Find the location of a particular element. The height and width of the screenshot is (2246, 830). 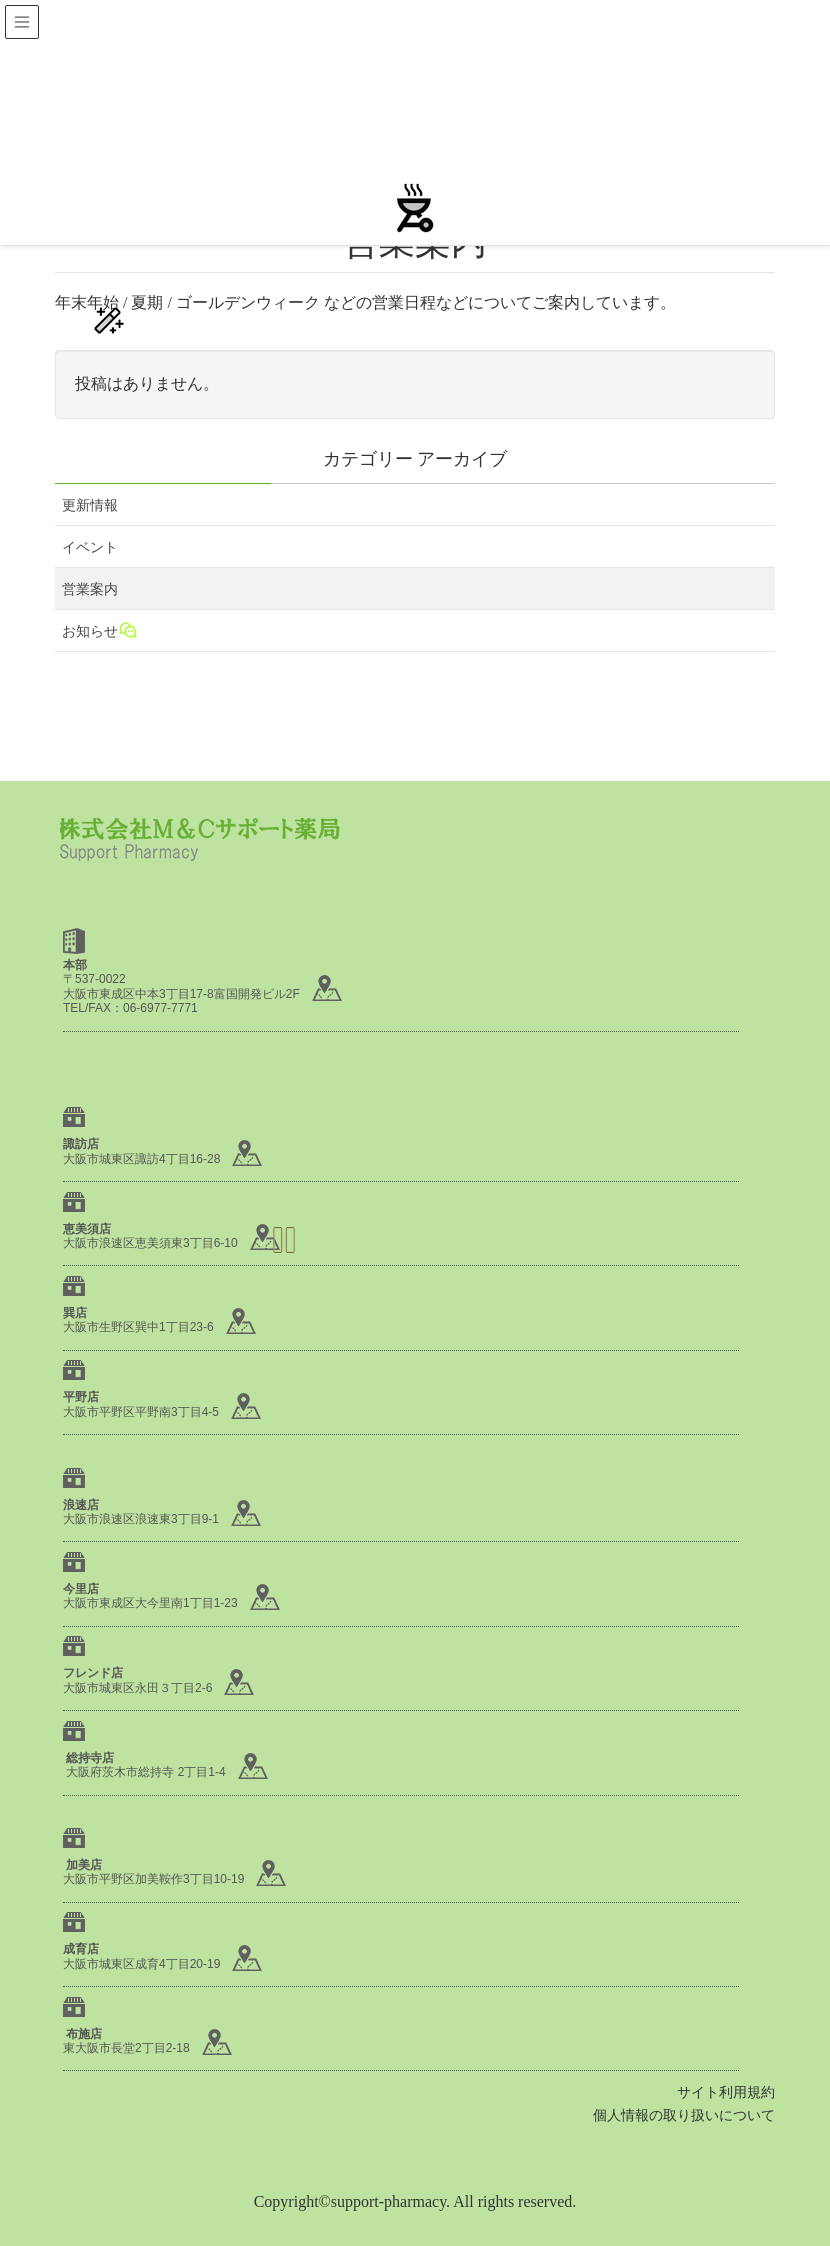

open wechat messaging app is located at coordinates (128, 630).